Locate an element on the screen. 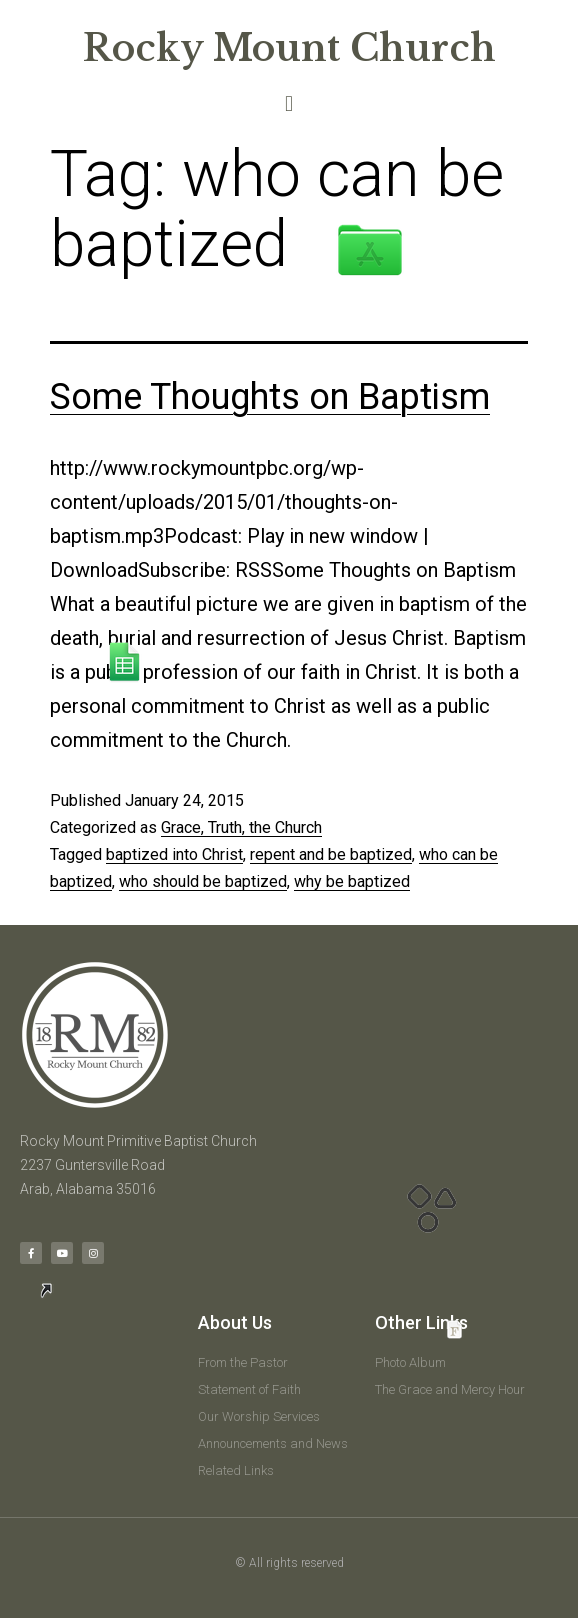  indicates a file or folder alias/shortcut is located at coordinates (83, 1256).